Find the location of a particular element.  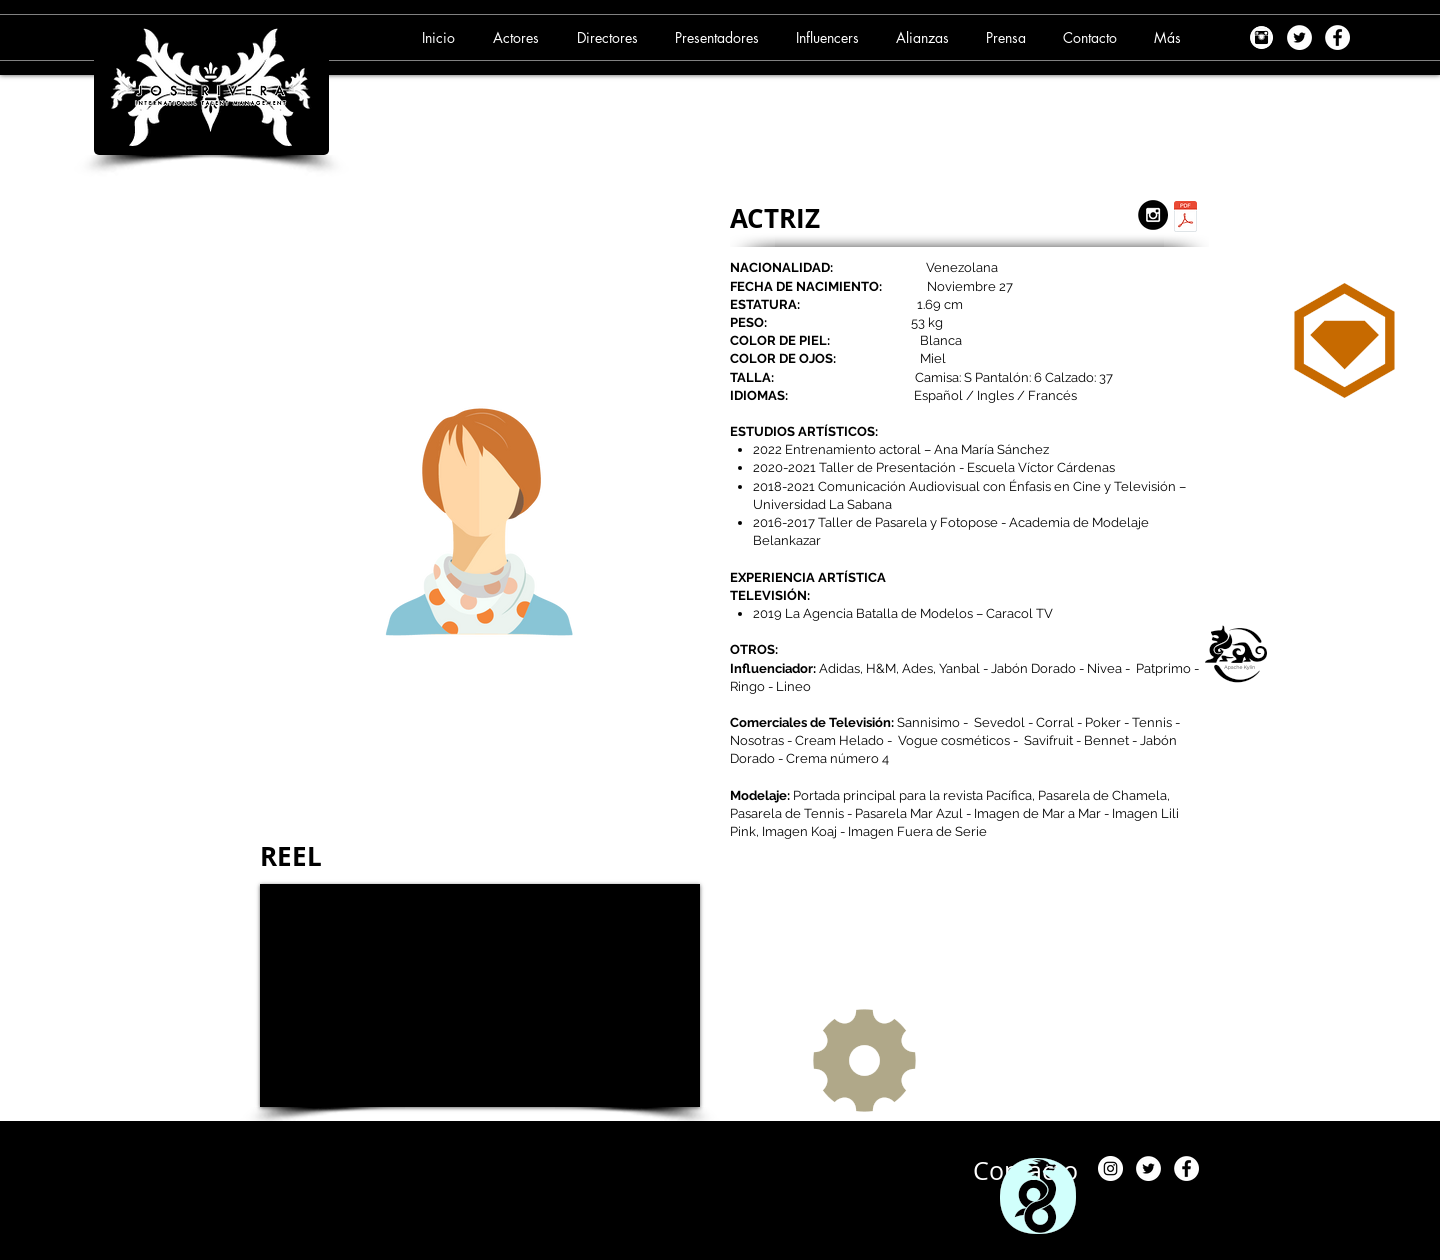

access settings or preferences is located at coordinates (864, 1060).